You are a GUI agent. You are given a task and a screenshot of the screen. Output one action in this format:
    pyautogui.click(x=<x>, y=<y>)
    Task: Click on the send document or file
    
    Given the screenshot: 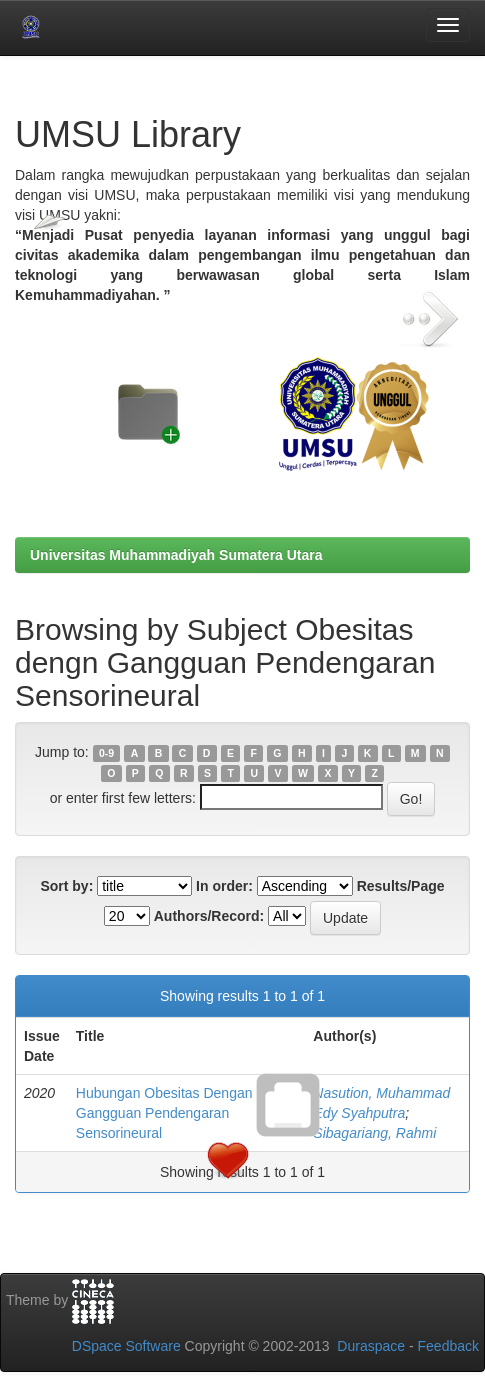 What is the action you would take?
    pyautogui.click(x=49, y=222)
    